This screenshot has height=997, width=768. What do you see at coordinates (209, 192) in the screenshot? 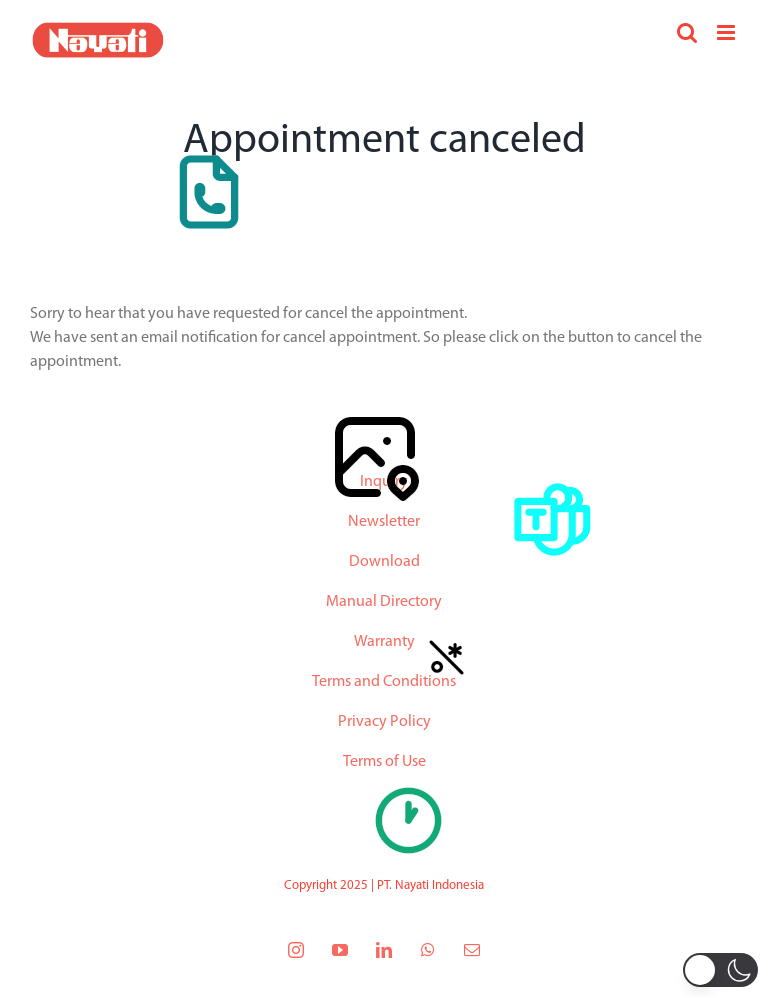
I see `view contact information file` at bounding box center [209, 192].